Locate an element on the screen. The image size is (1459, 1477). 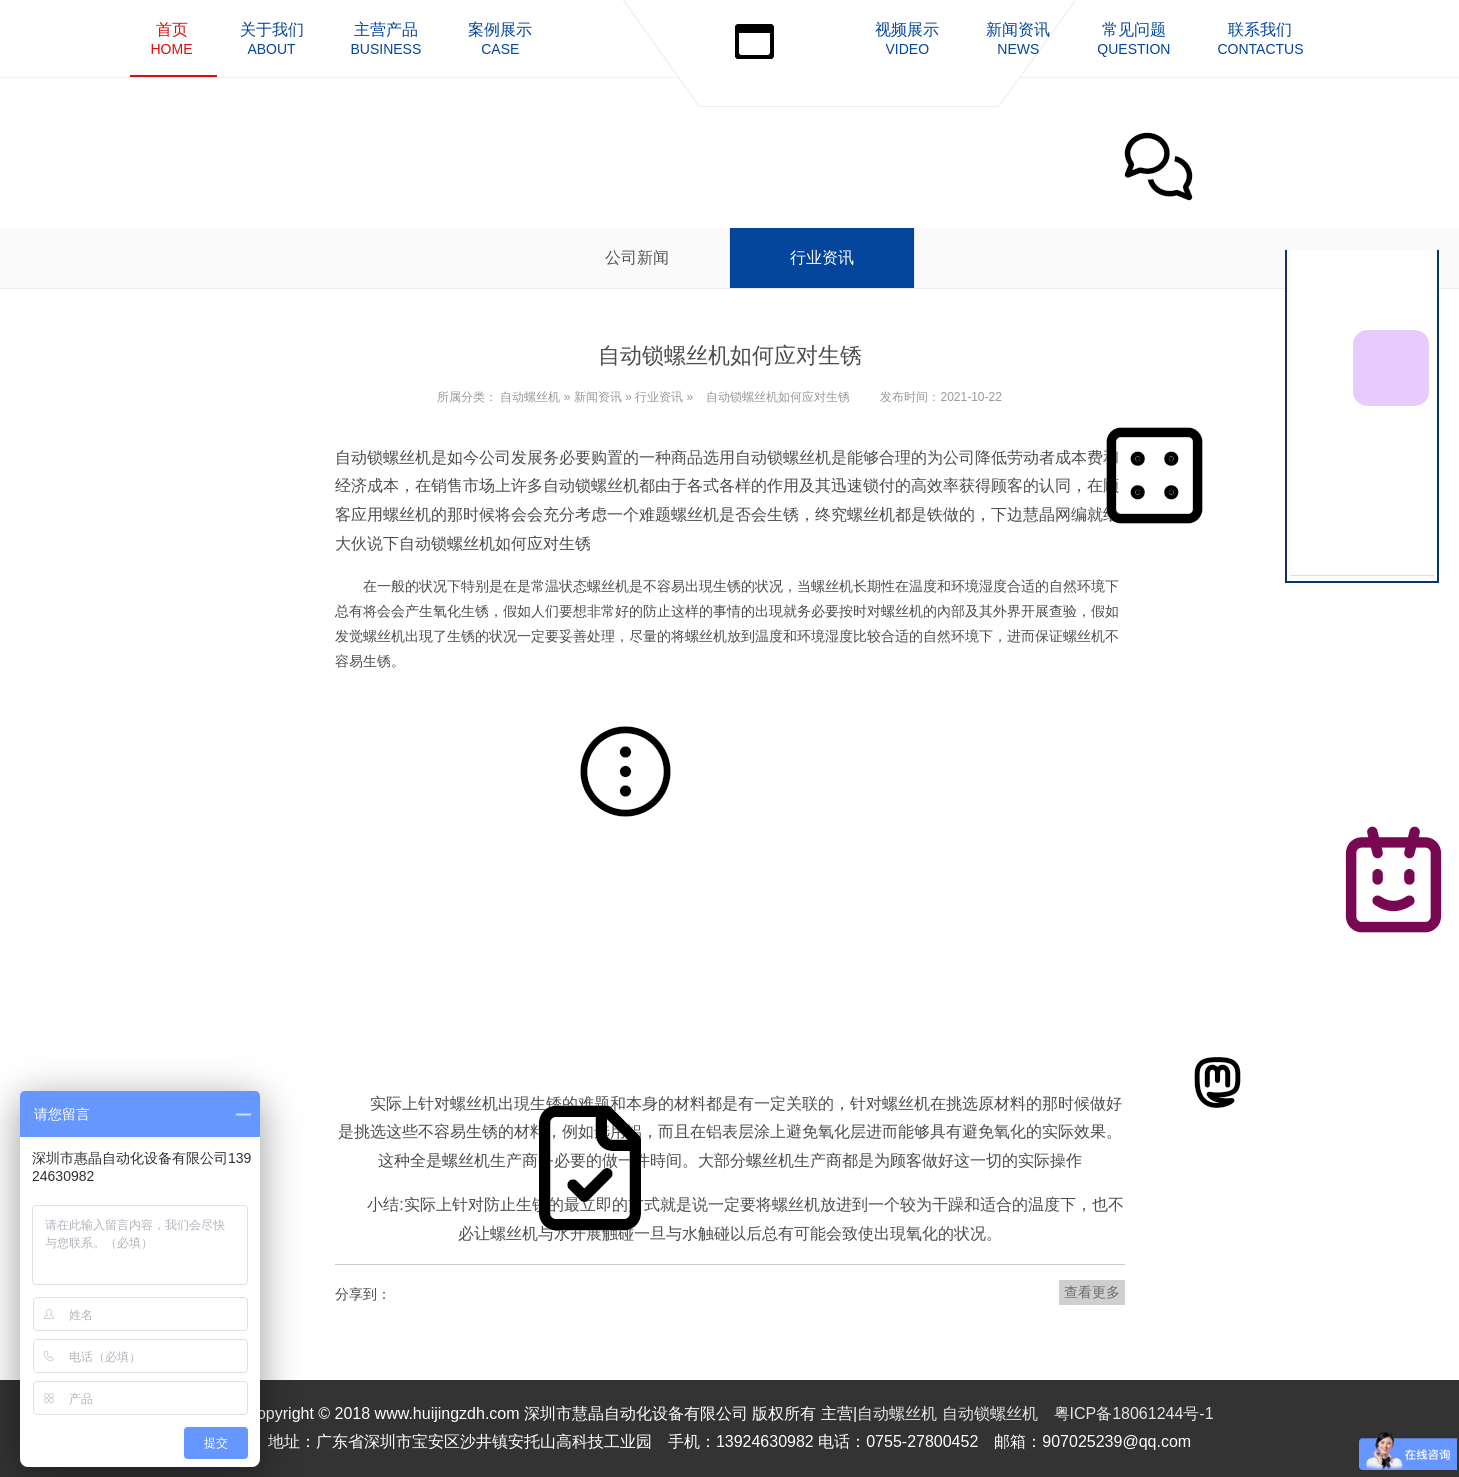
file successfully uploaded or verified is located at coordinates (590, 1168).